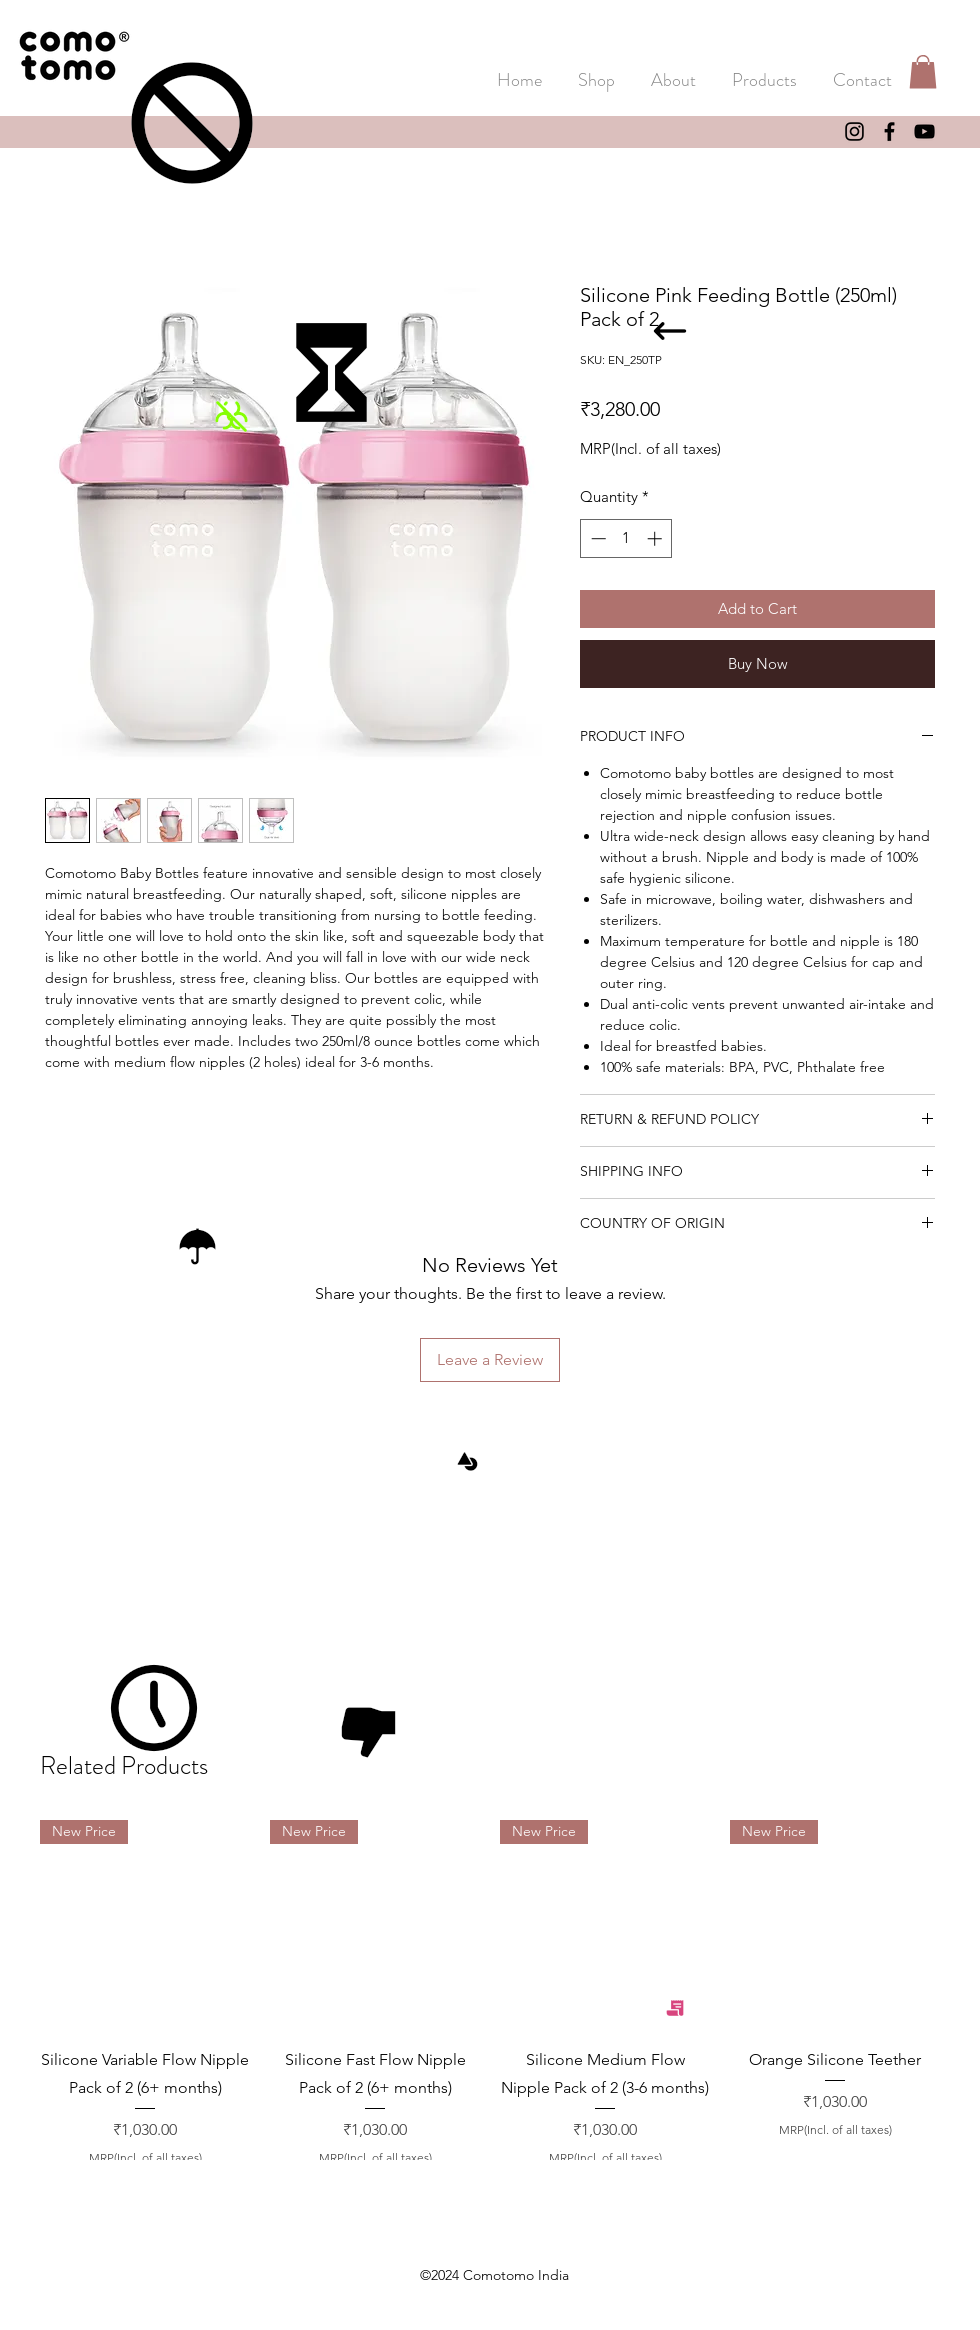 The height and width of the screenshot is (2330, 980). I want to click on view weather protection or rain forecast, so click(197, 1246).